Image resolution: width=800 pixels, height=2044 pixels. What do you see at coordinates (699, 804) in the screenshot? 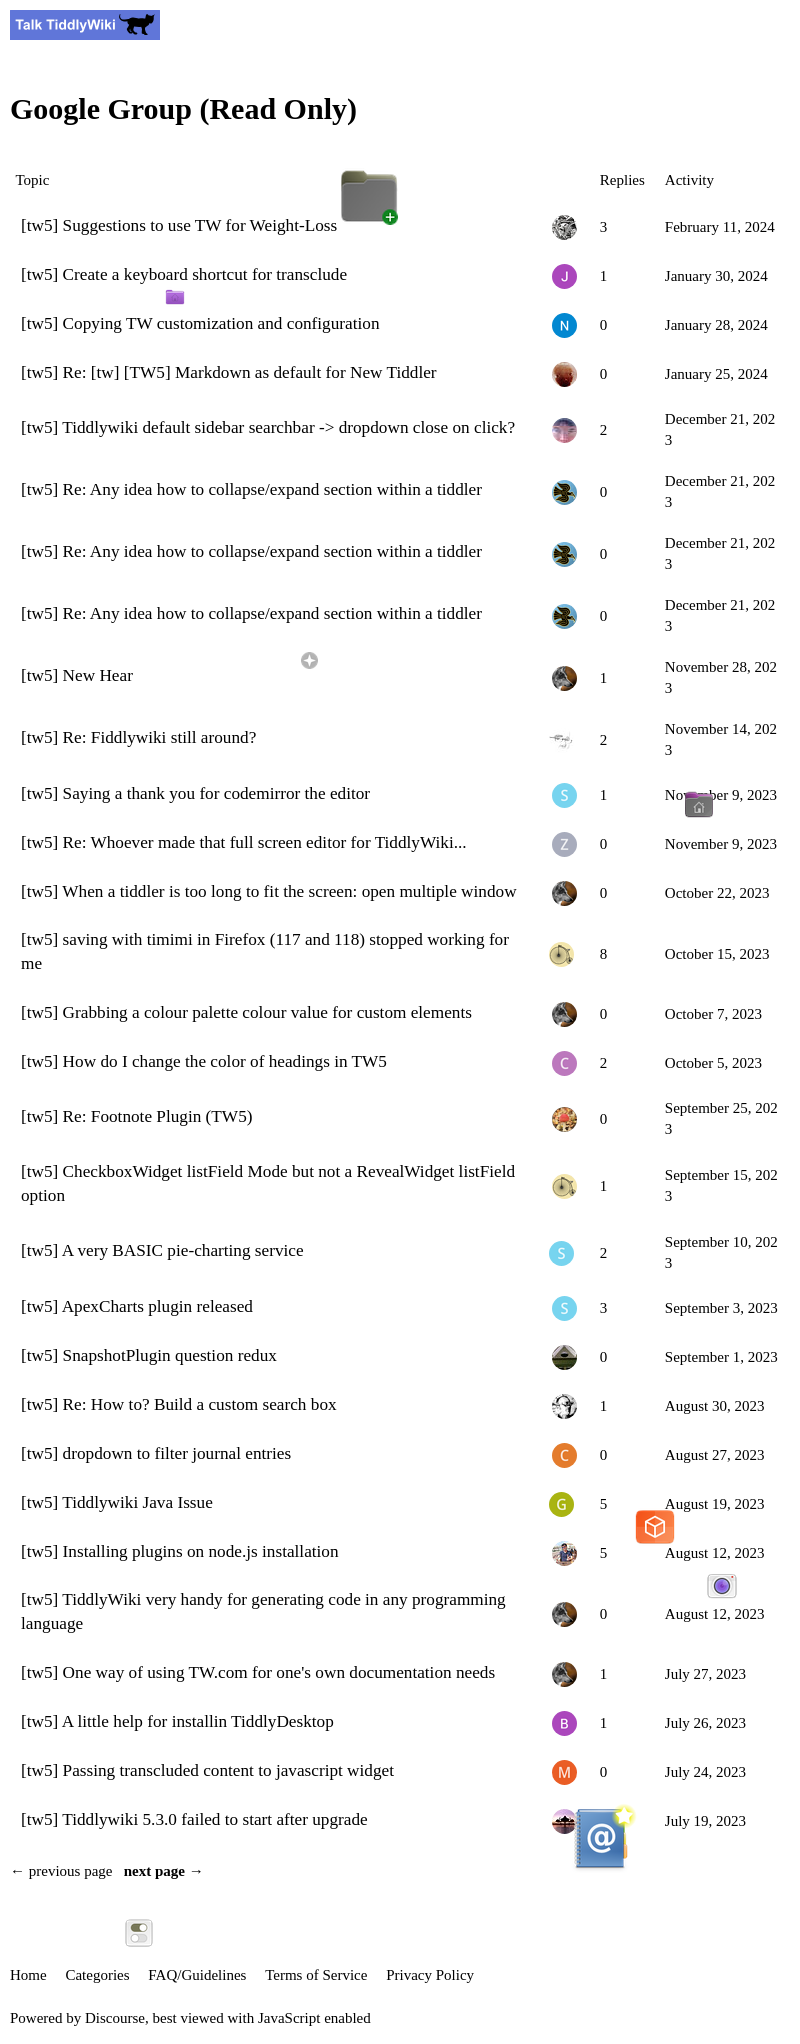
I see `access your home folder` at bounding box center [699, 804].